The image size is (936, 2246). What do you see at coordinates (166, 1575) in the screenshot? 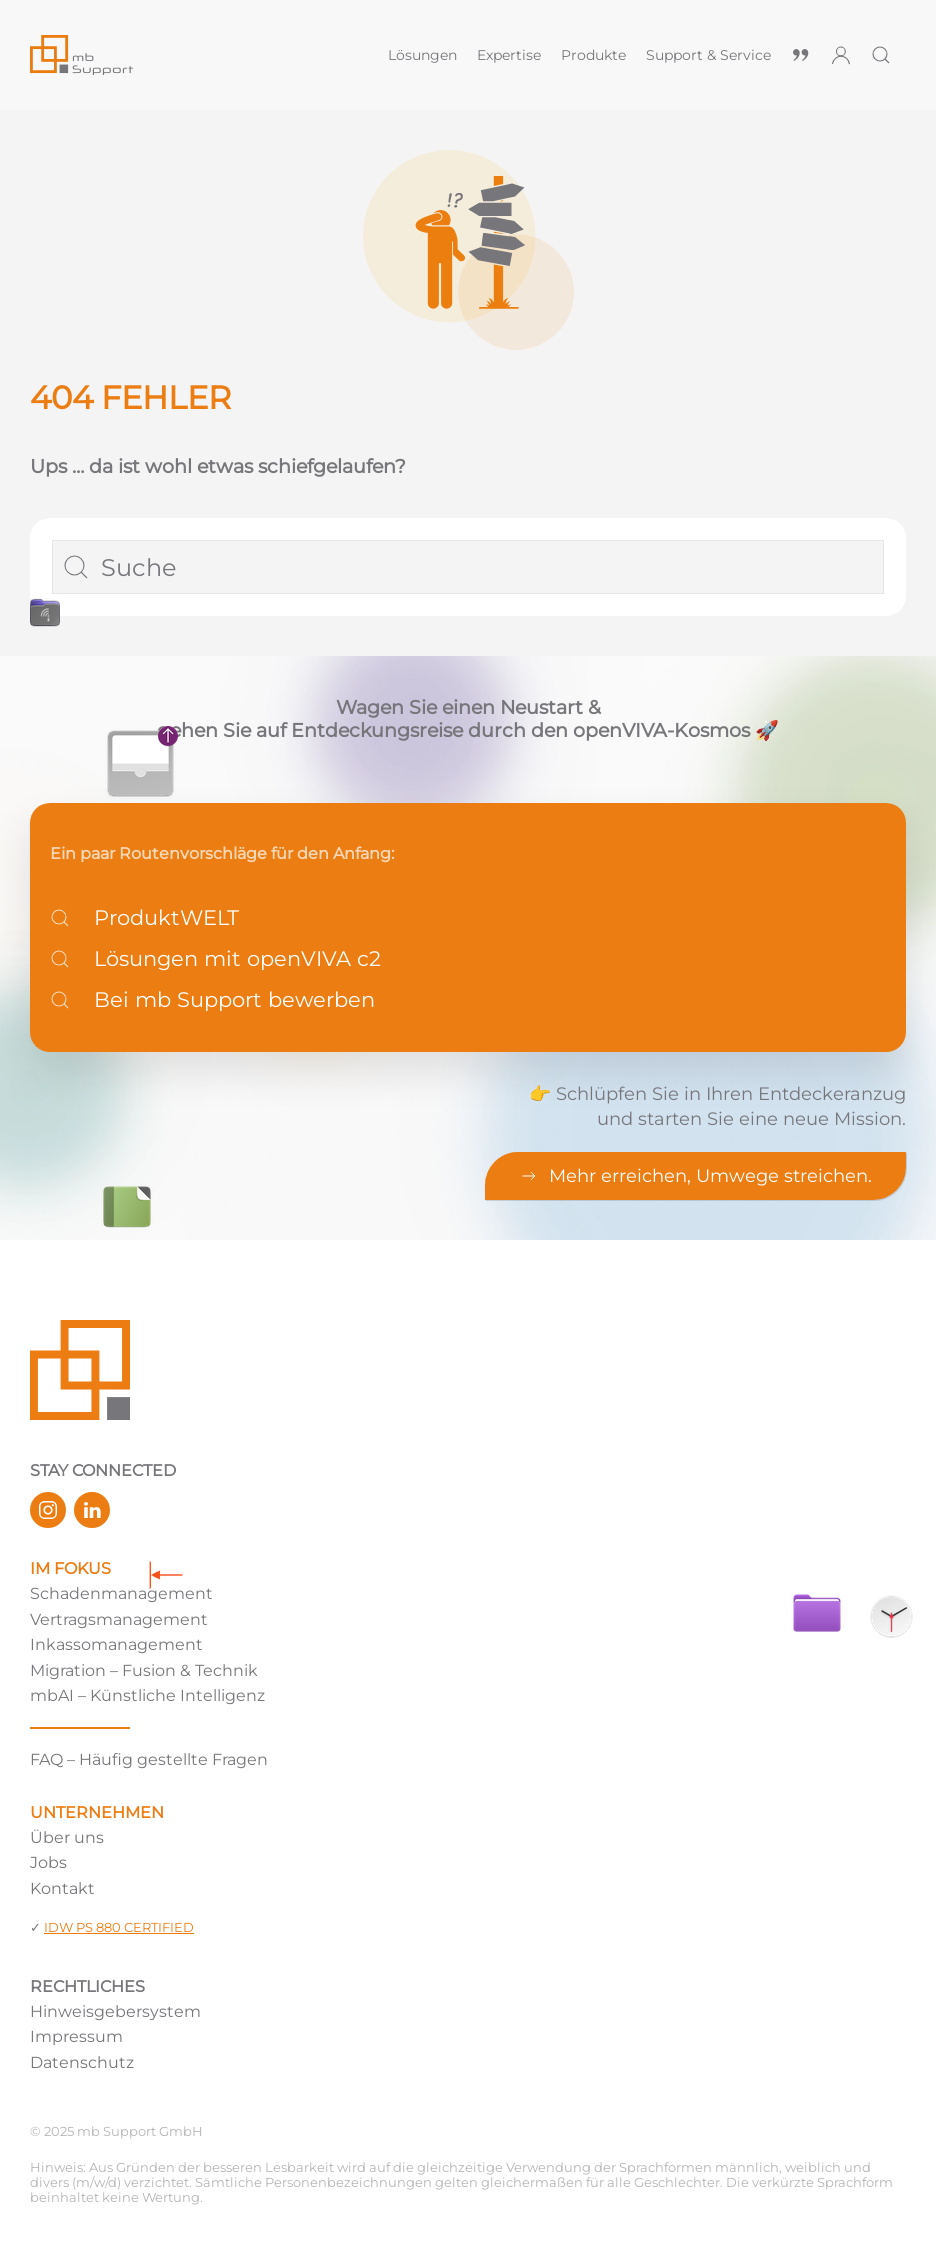
I see `go to the first item in a list or sequence` at bounding box center [166, 1575].